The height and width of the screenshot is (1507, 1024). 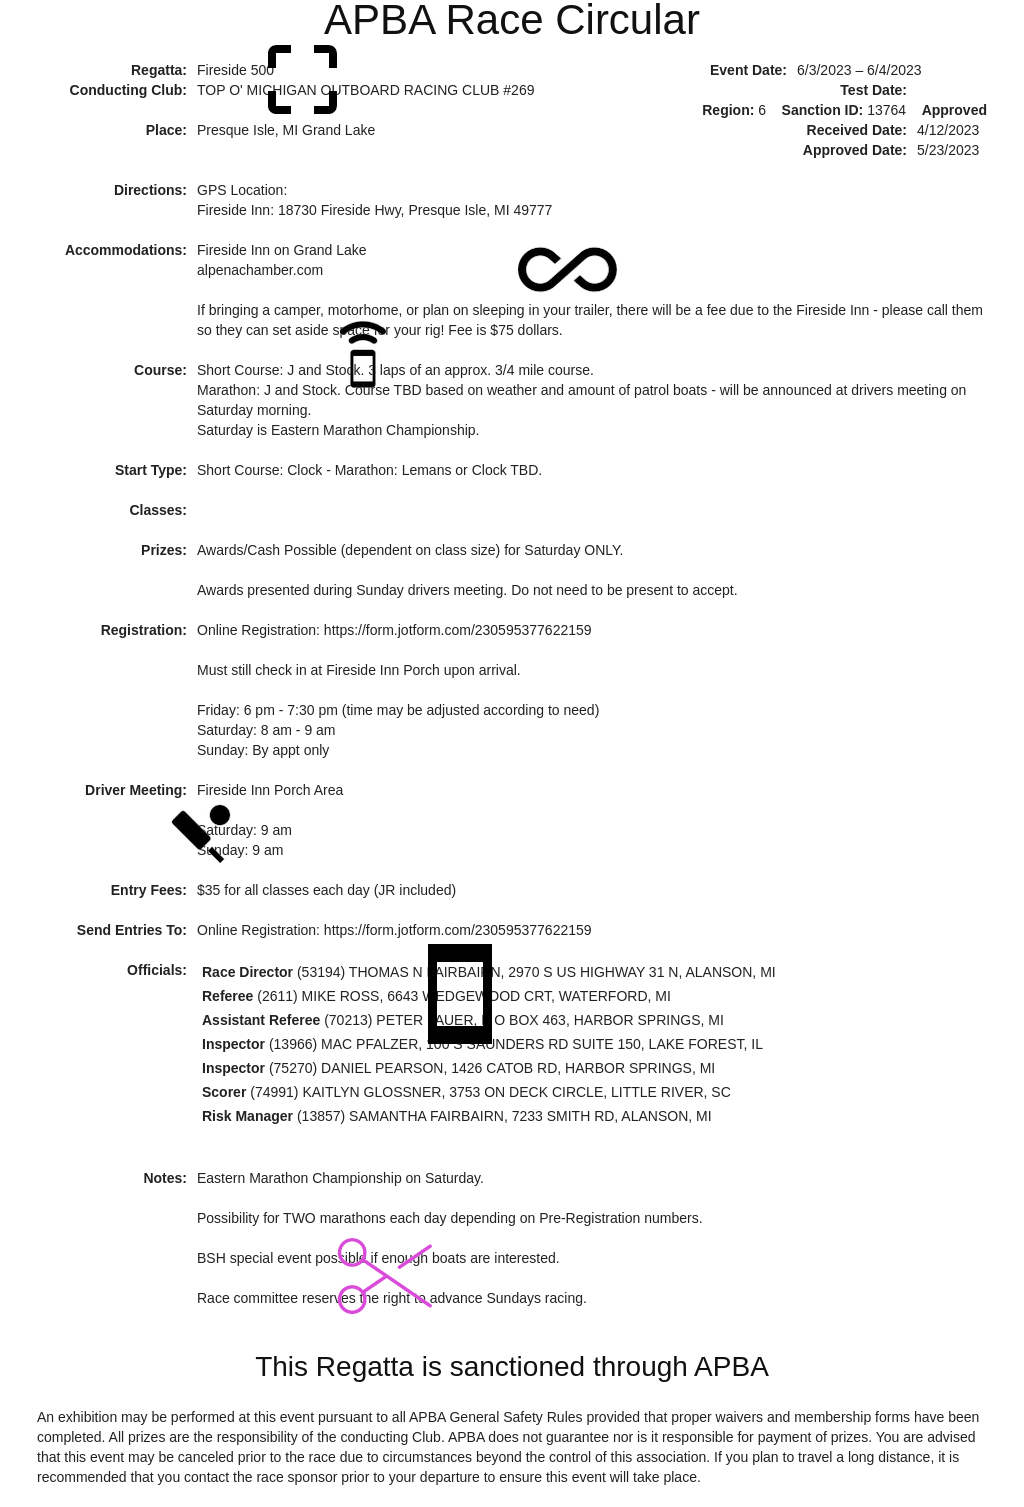 What do you see at coordinates (567, 269) in the screenshot?
I see `indicates all-inclusive or unlimited features` at bounding box center [567, 269].